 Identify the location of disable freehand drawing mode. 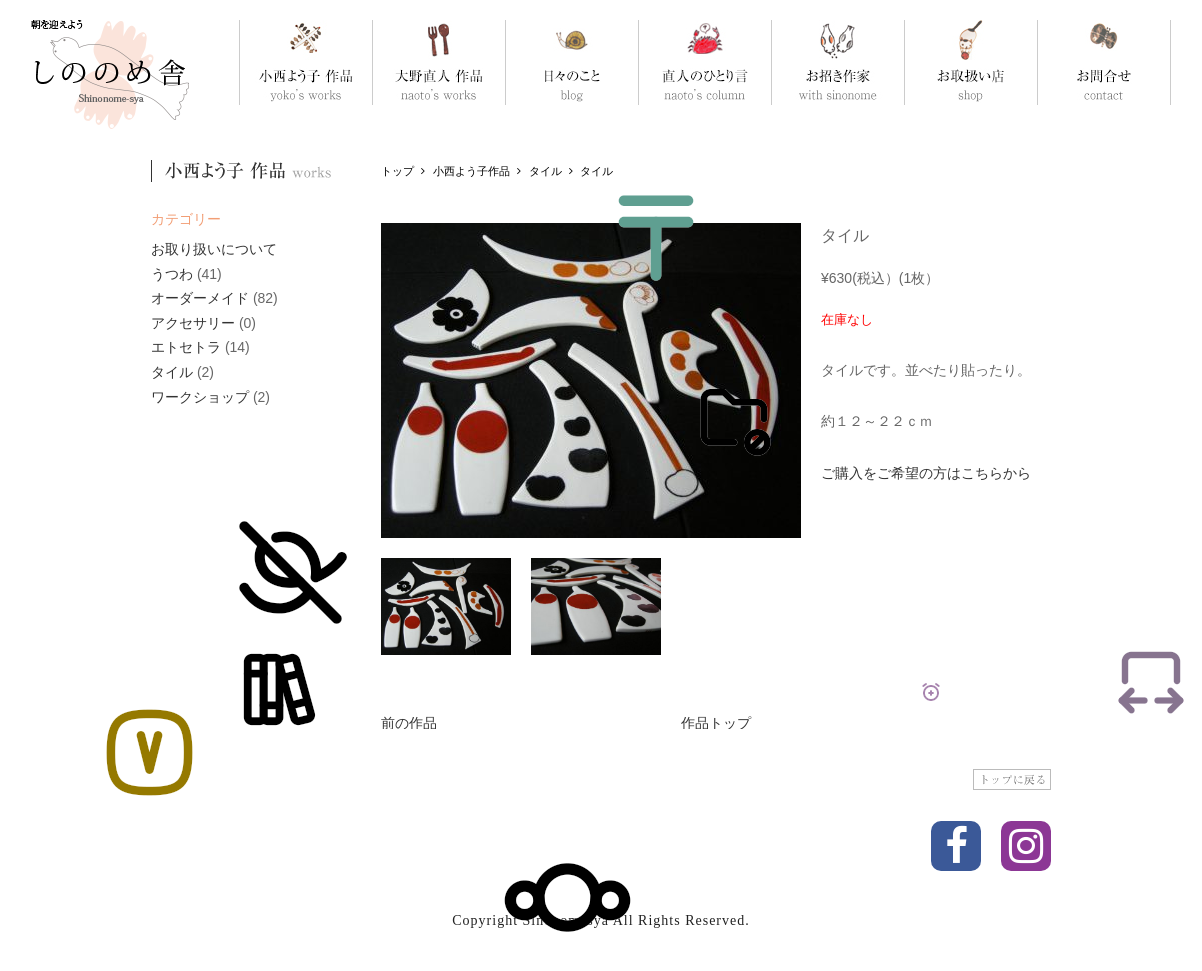
(290, 572).